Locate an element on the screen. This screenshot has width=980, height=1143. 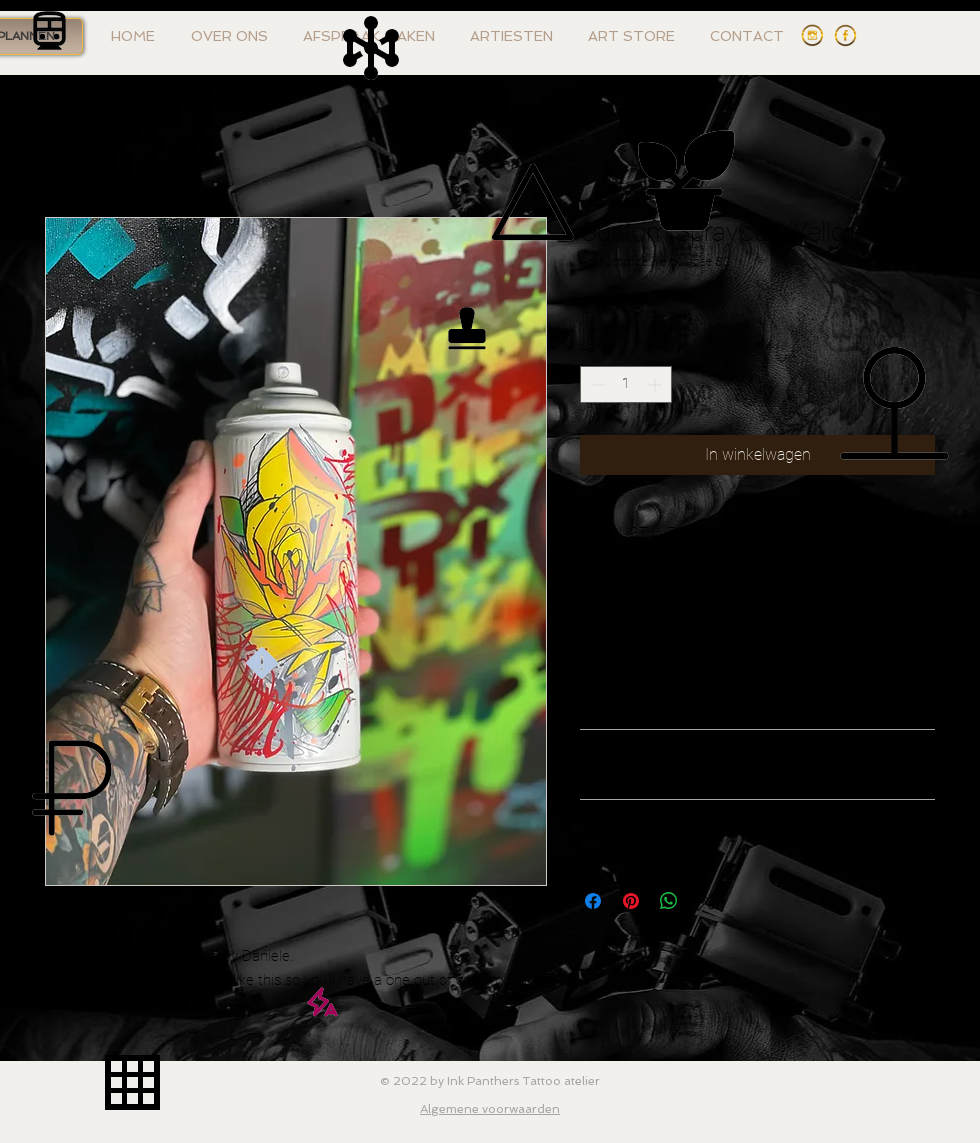
access network or node connections is located at coordinates (371, 48).